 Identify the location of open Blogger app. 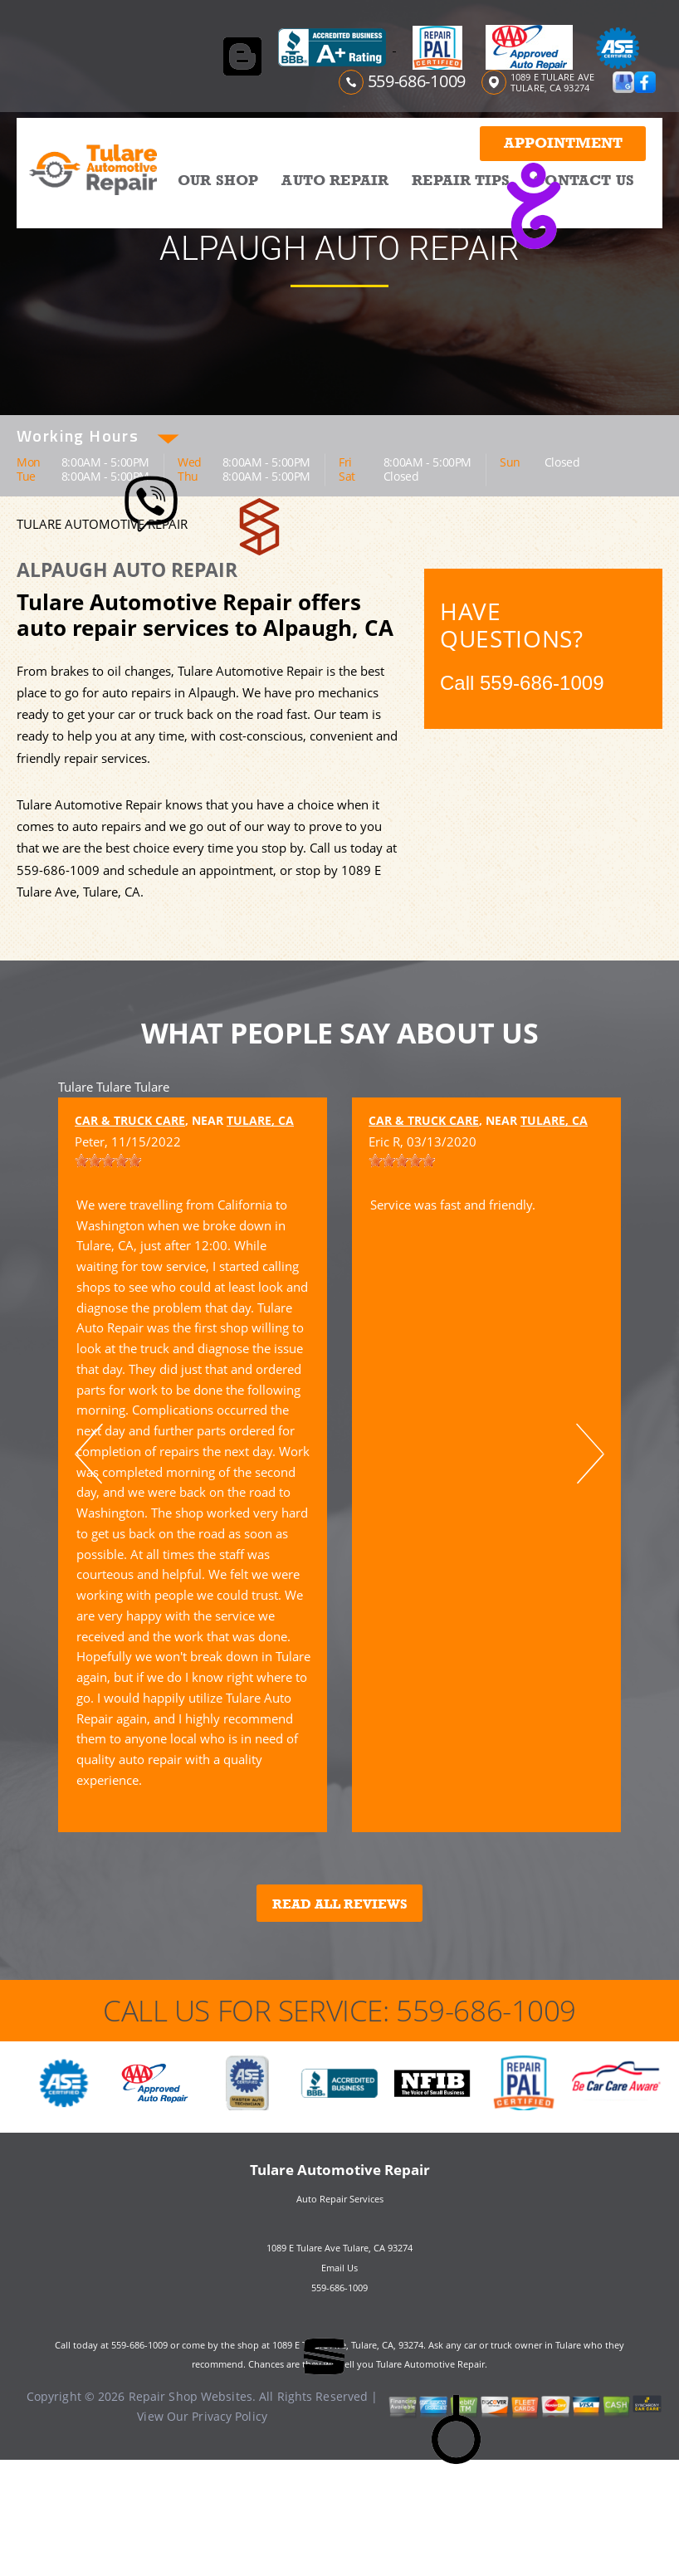
(242, 56).